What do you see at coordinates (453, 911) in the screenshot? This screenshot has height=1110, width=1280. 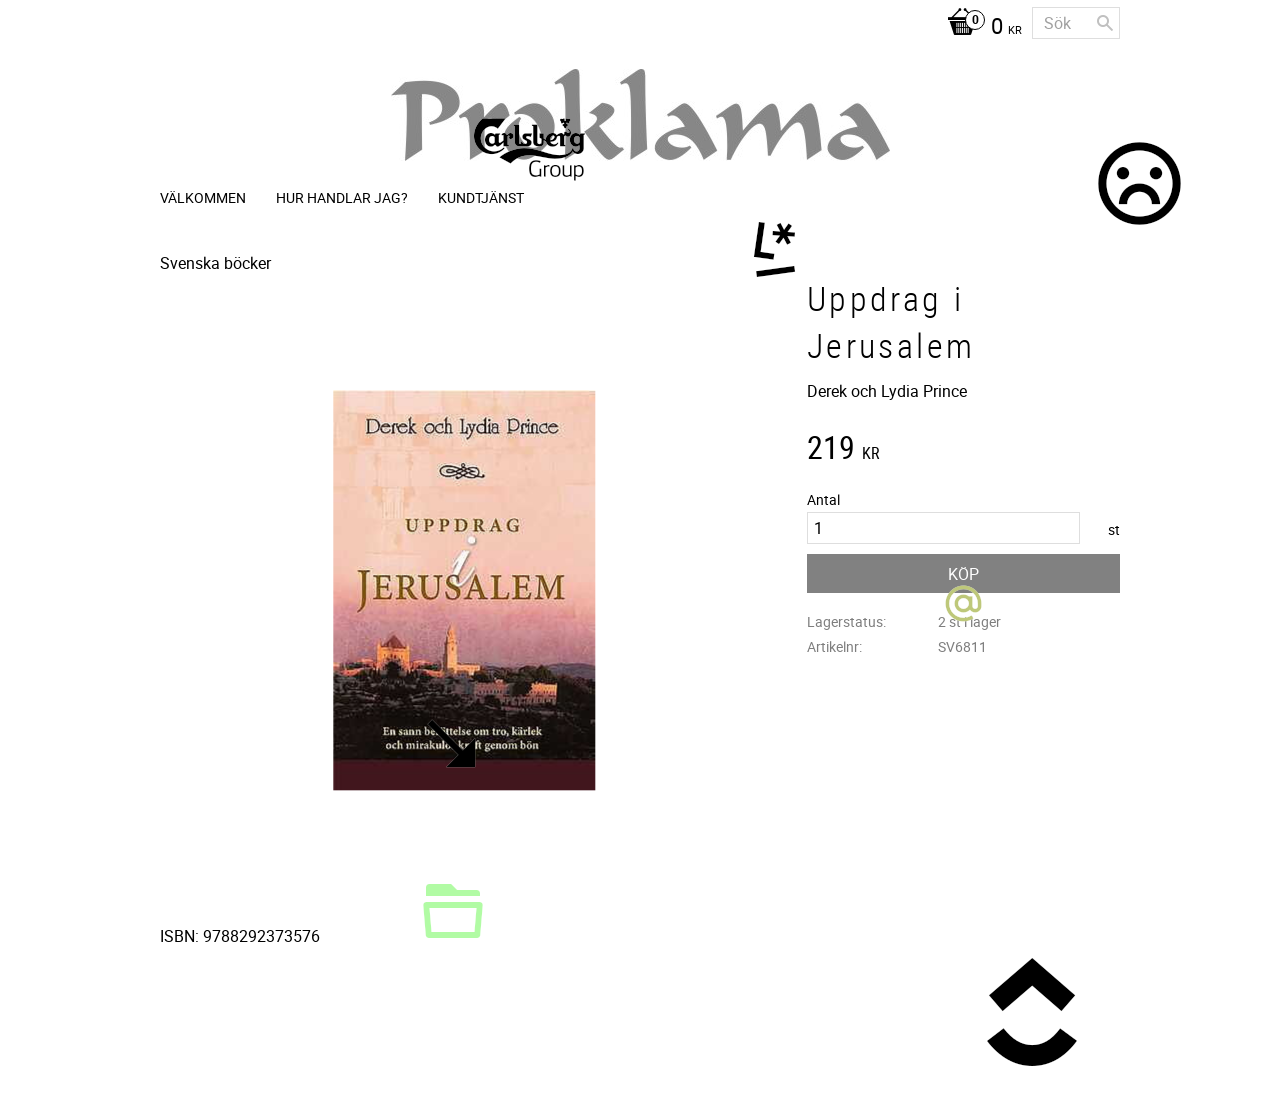 I see `open folder to view files` at bounding box center [453, 911].